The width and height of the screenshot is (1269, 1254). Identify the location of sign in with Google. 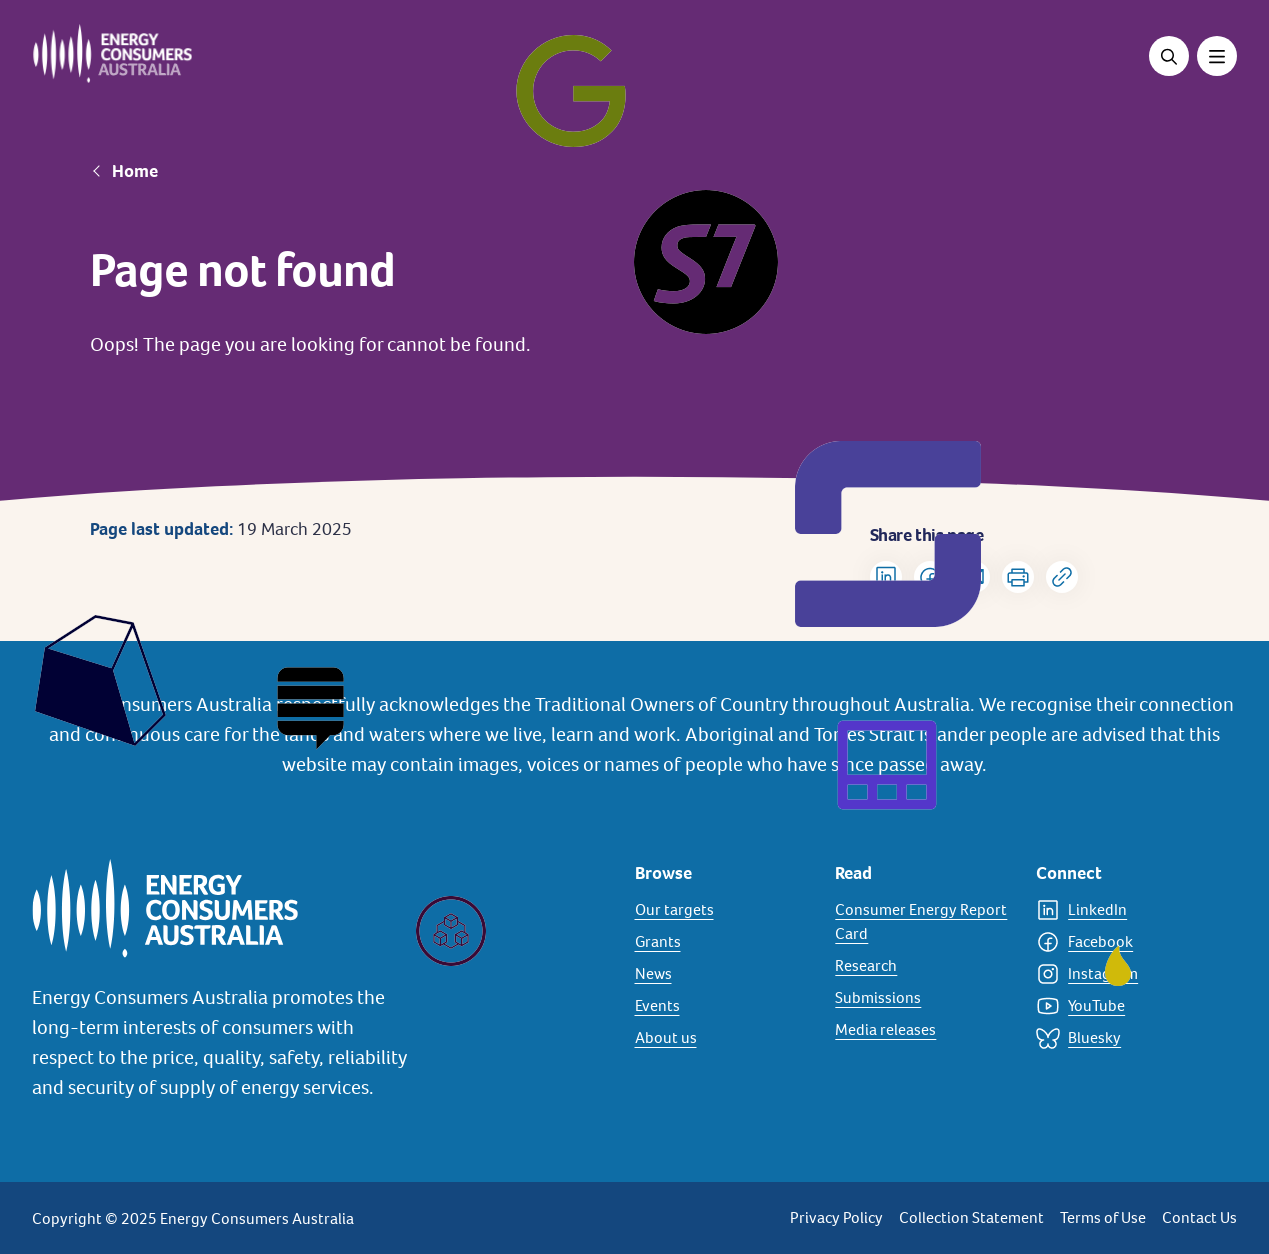
(571, 91).